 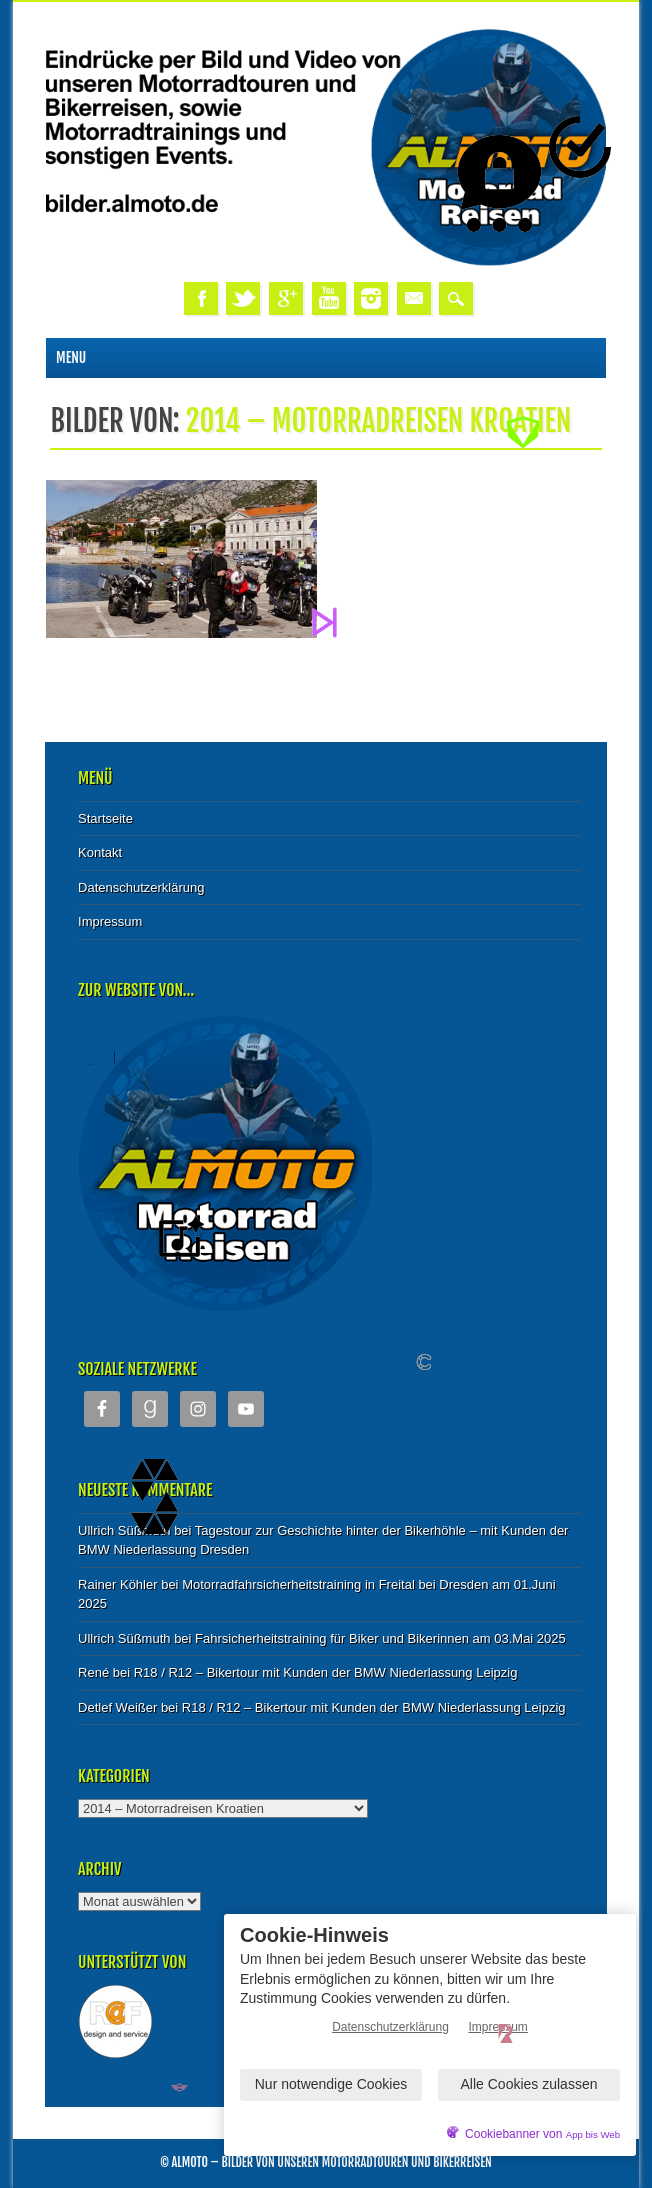 What do you see at coordinates (580, 147) in the screenshot?
I see `open the TickTick task management app` at bounding box center [580, 147].